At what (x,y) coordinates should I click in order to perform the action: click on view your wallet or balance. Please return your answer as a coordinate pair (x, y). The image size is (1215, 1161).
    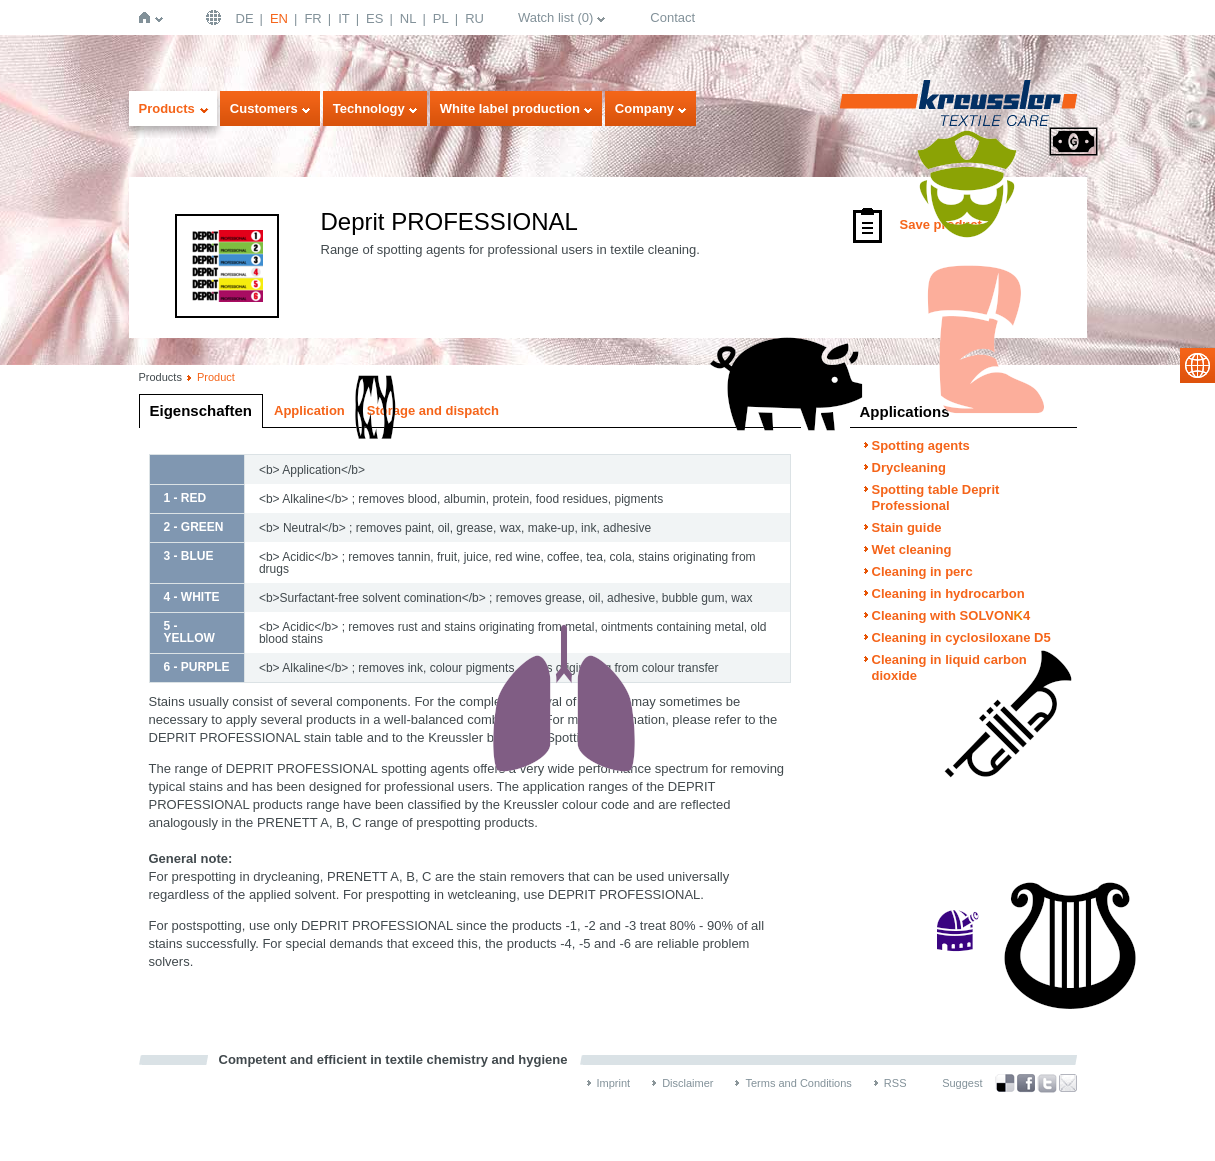
    Looking at the image, I should click on (1073, 141).